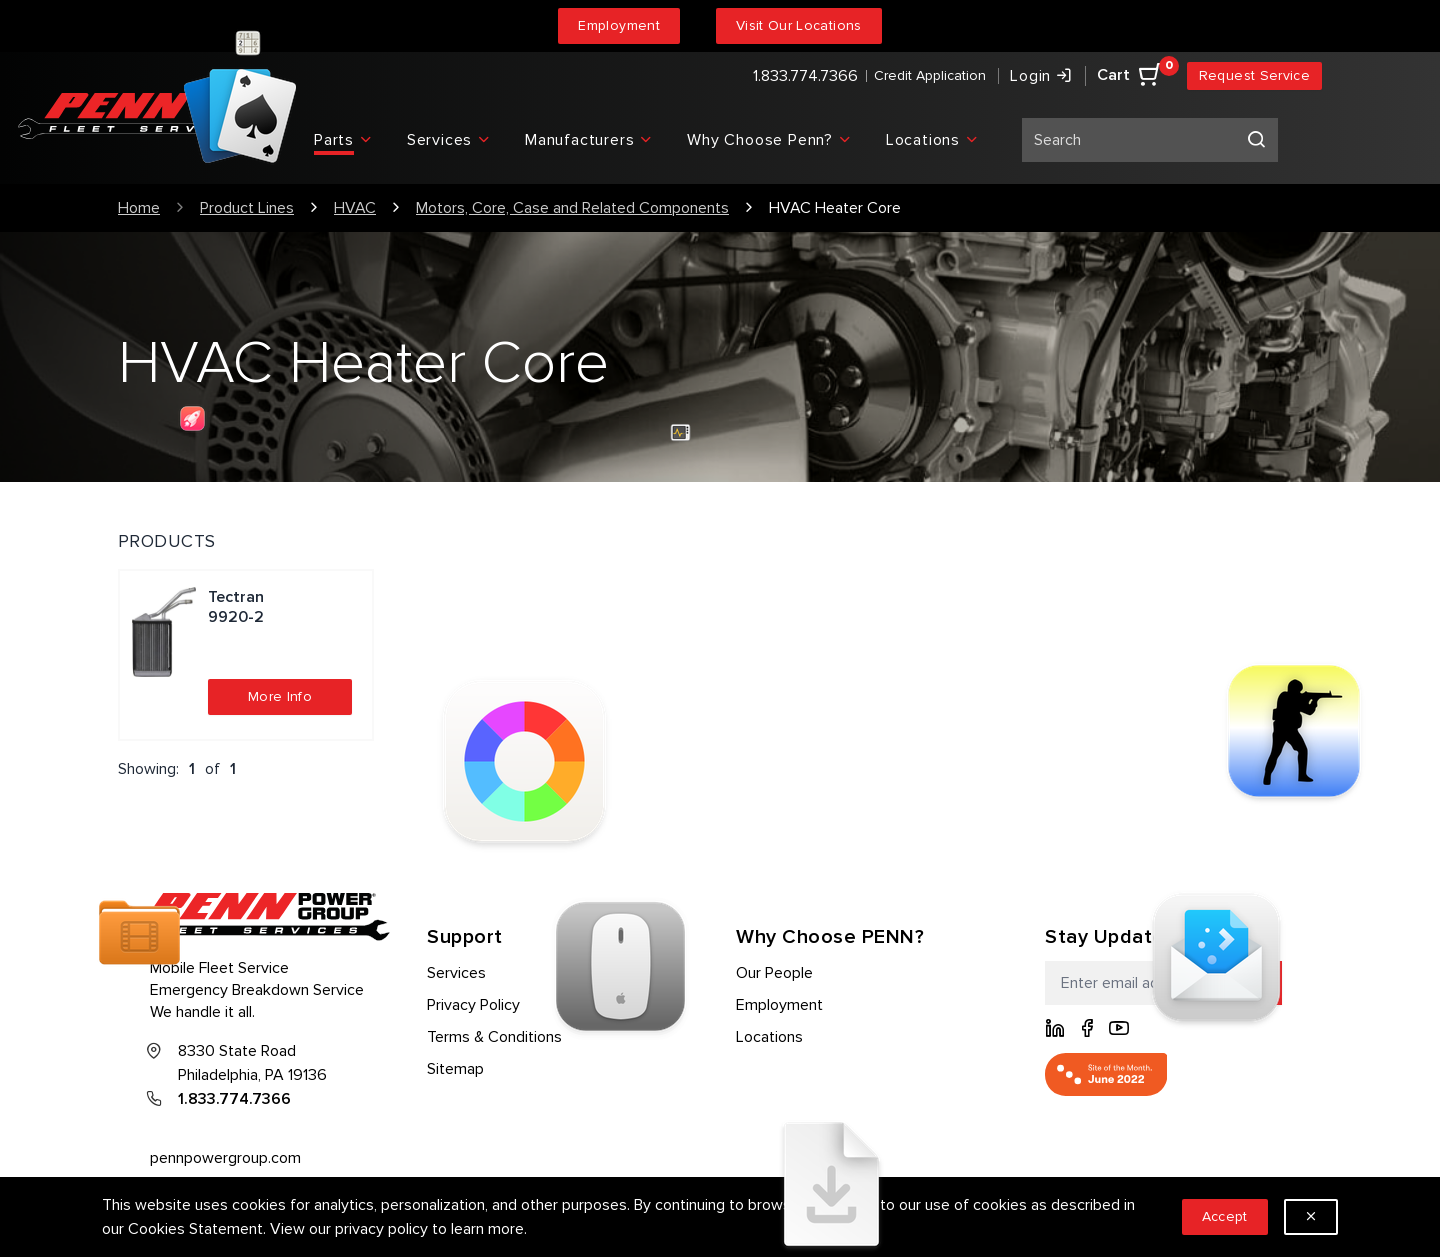  What do you see at coordinates (620, 966) in the screenshot?
I see `open mouse and trackpad settings` at bounding box center [620, 966].